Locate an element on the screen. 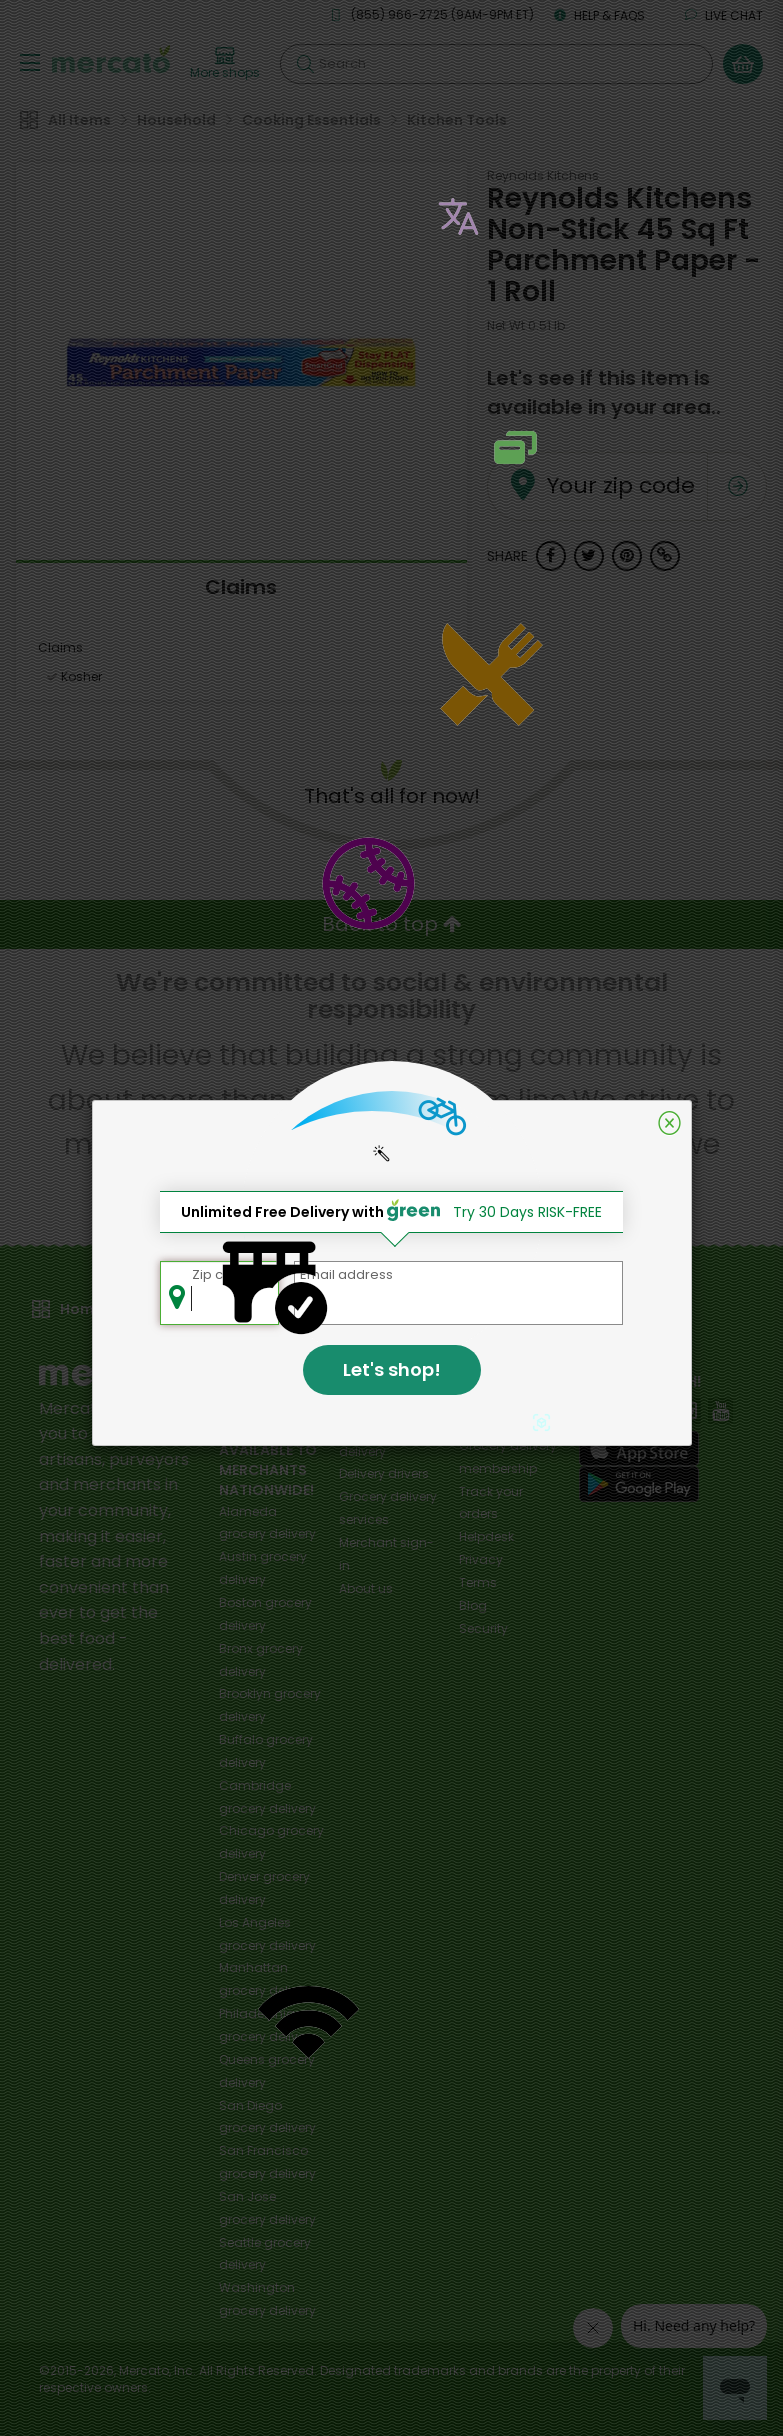 Image resolution: width=783 pixels, height=2436 pixels. open augmented reality mode is located at coordinates (541, 1422).